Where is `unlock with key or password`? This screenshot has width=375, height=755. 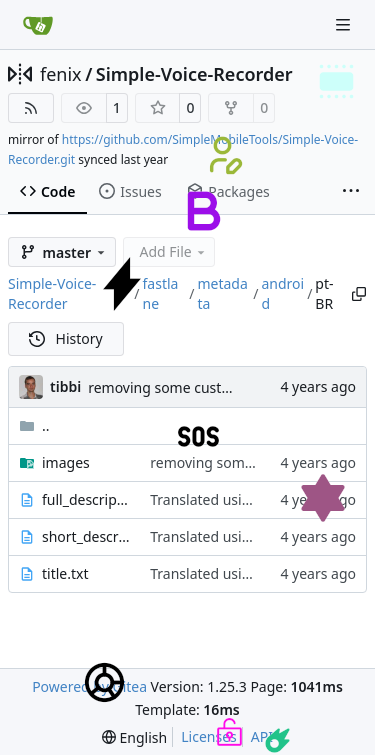
unlock with key or password is located at coordinates (229, 733).